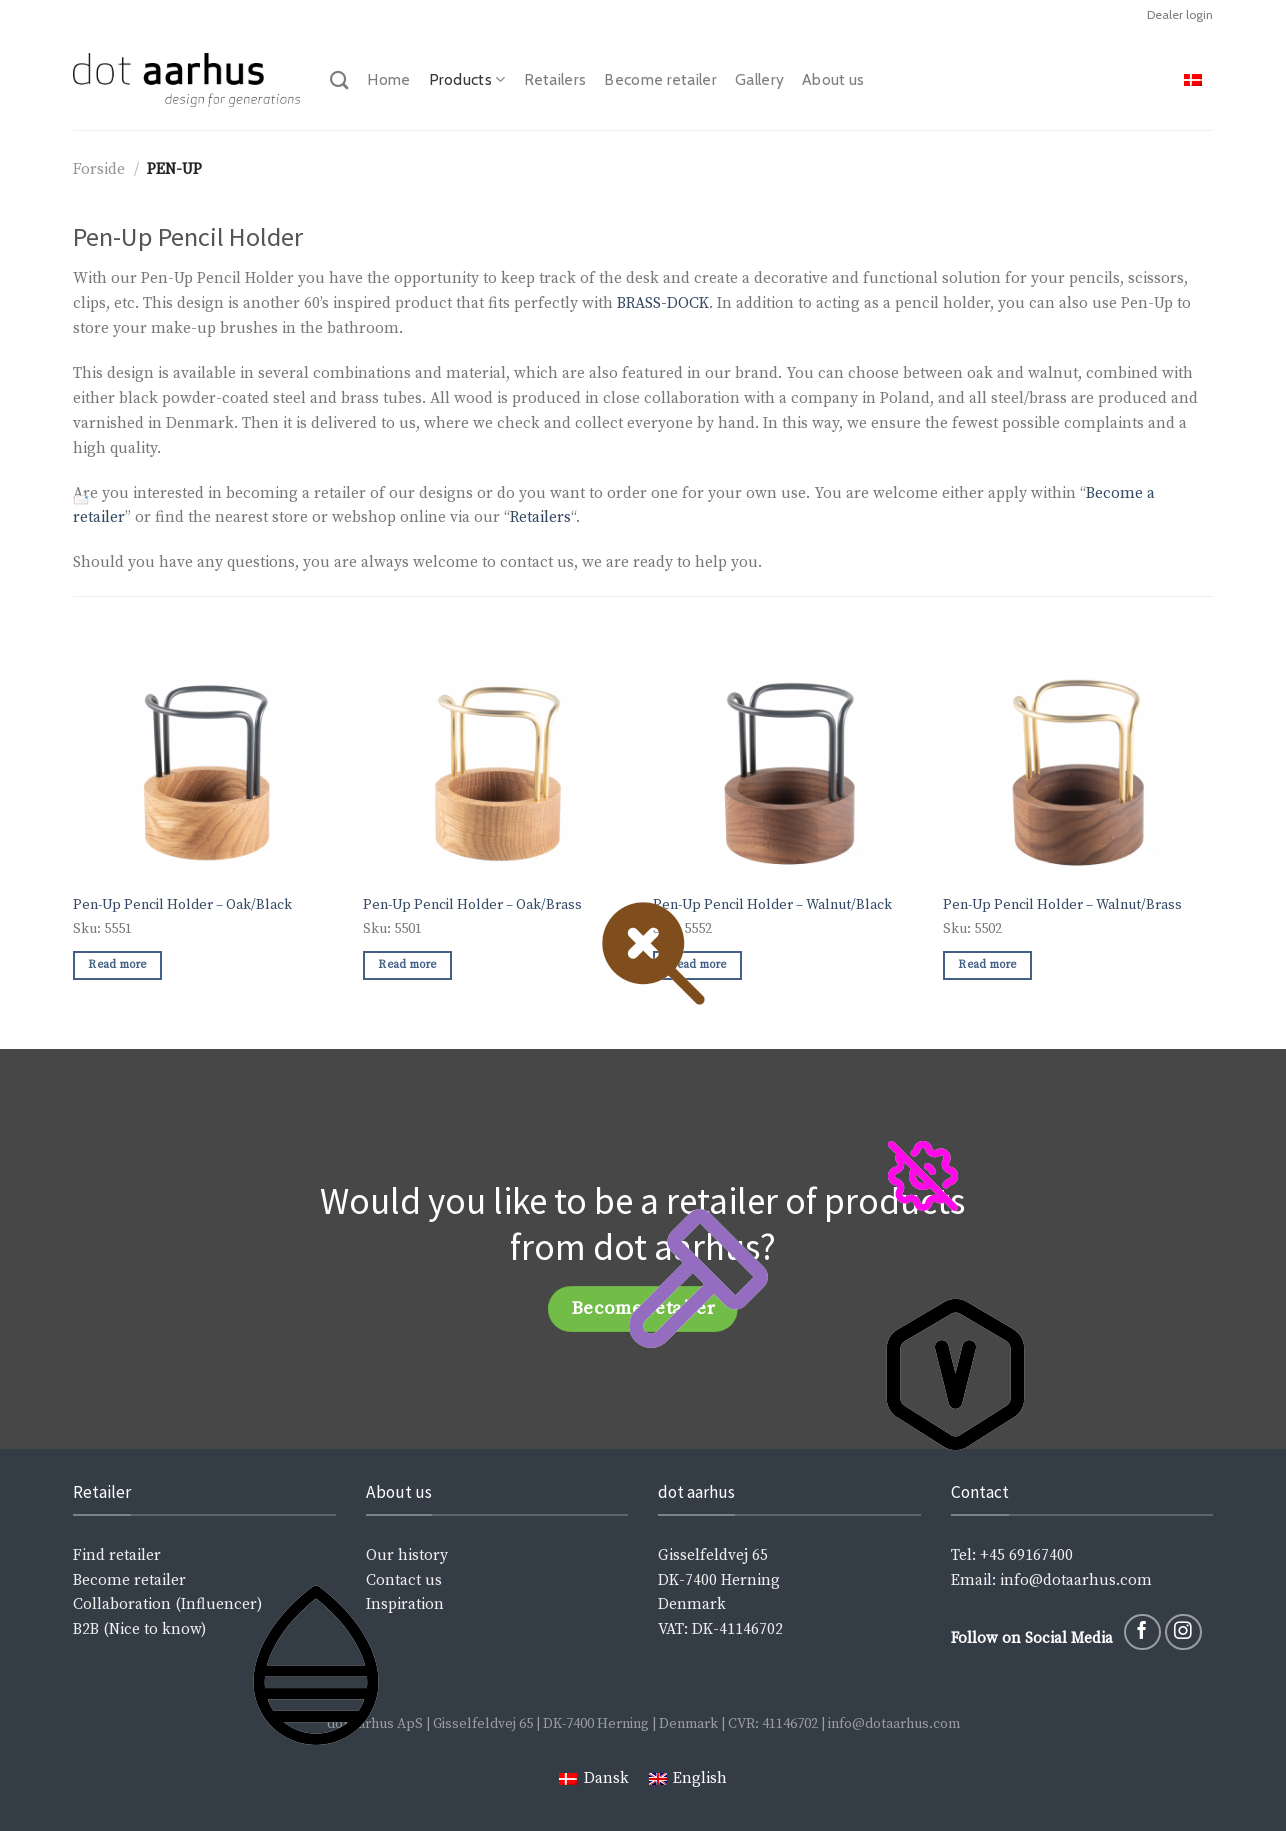 This screenshot has width=1286, height=1831. Describe the element at coordinates (653, 953) in the screenshot. I see `cancel or clear current search` at that location.